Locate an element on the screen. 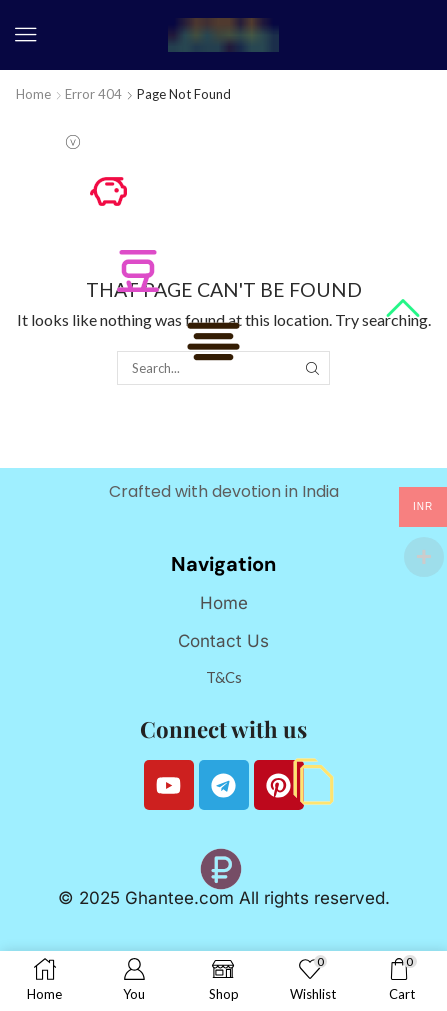  collapse an expanded section is located at coordinates (403, 308).